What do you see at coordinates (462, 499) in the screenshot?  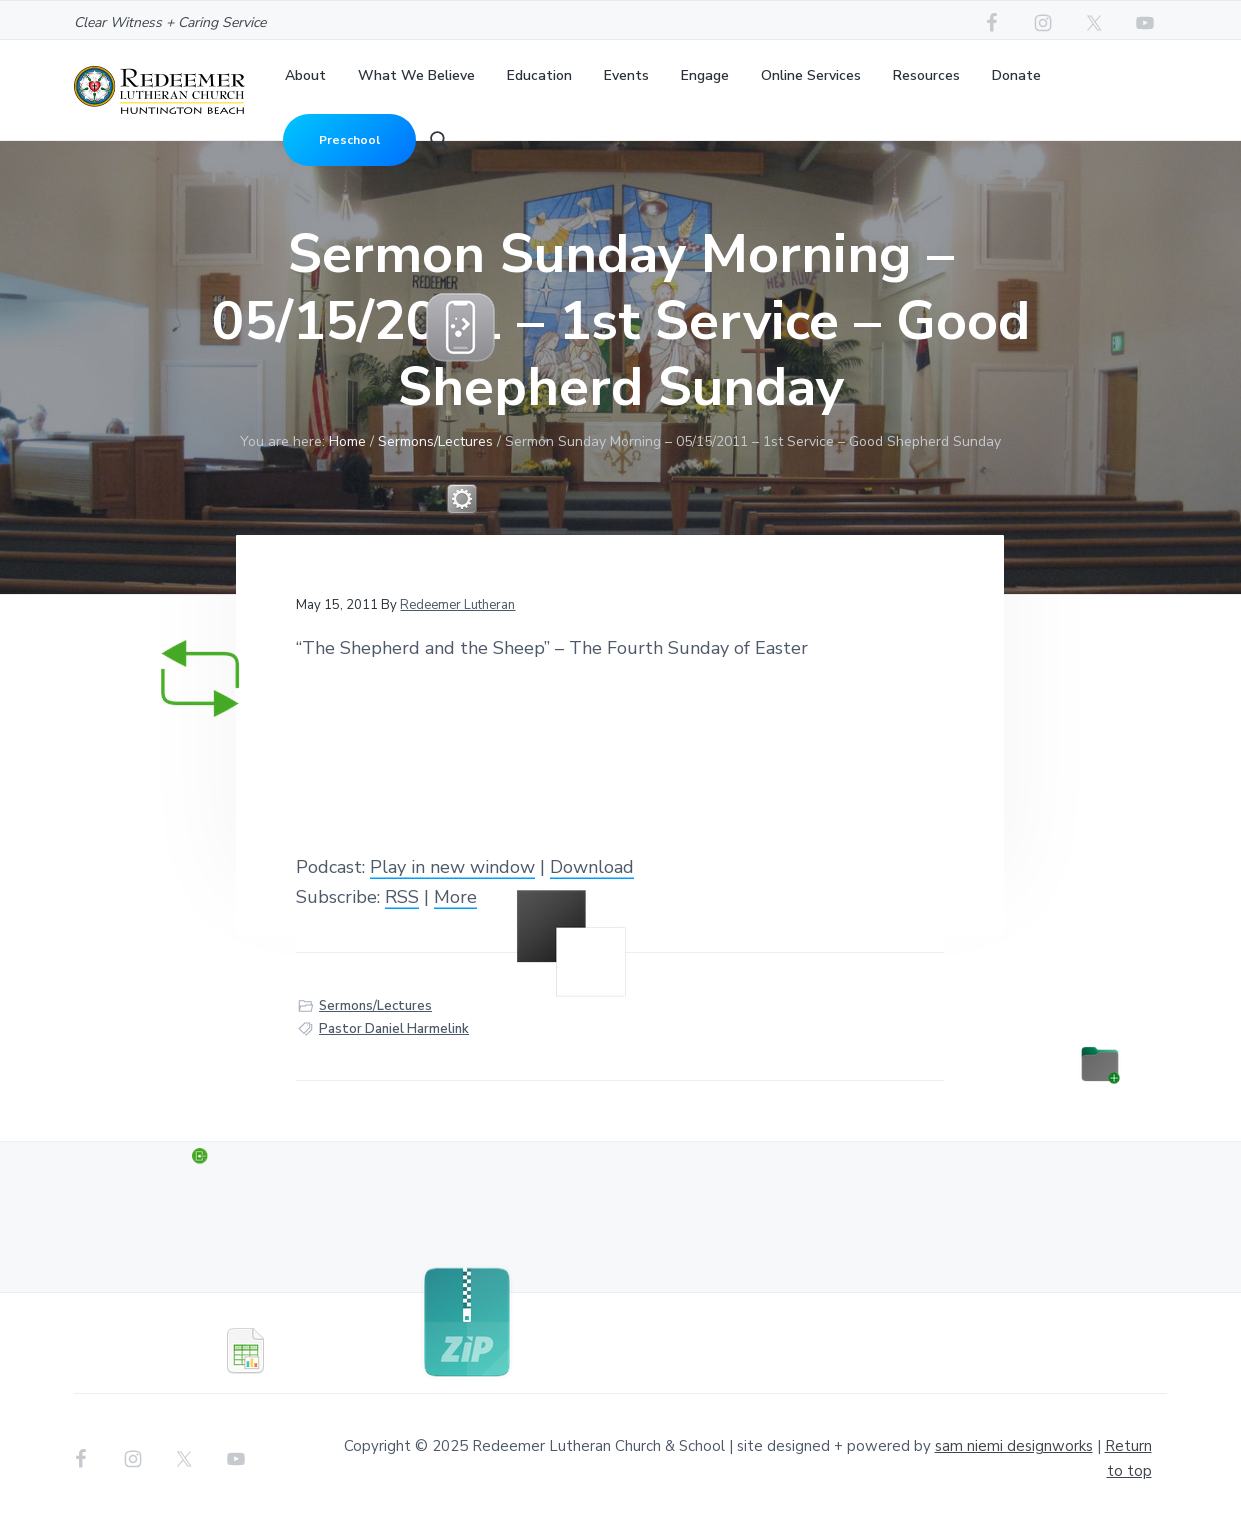 I see `shared library file type indicator` at bounding box center [462, 499].